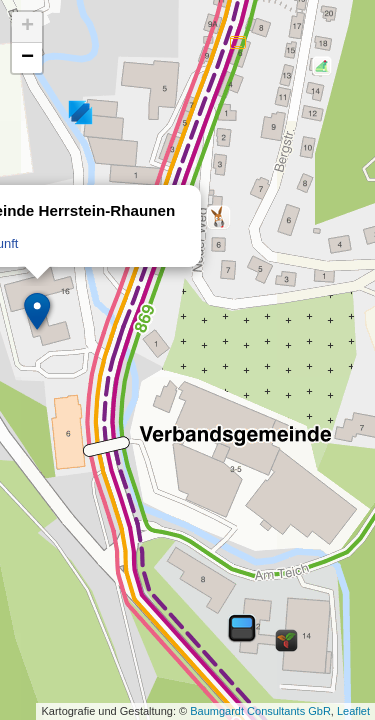 The height and width of the screenshot is (720, 375). I want to click on open internal company application, so click(80, 112).